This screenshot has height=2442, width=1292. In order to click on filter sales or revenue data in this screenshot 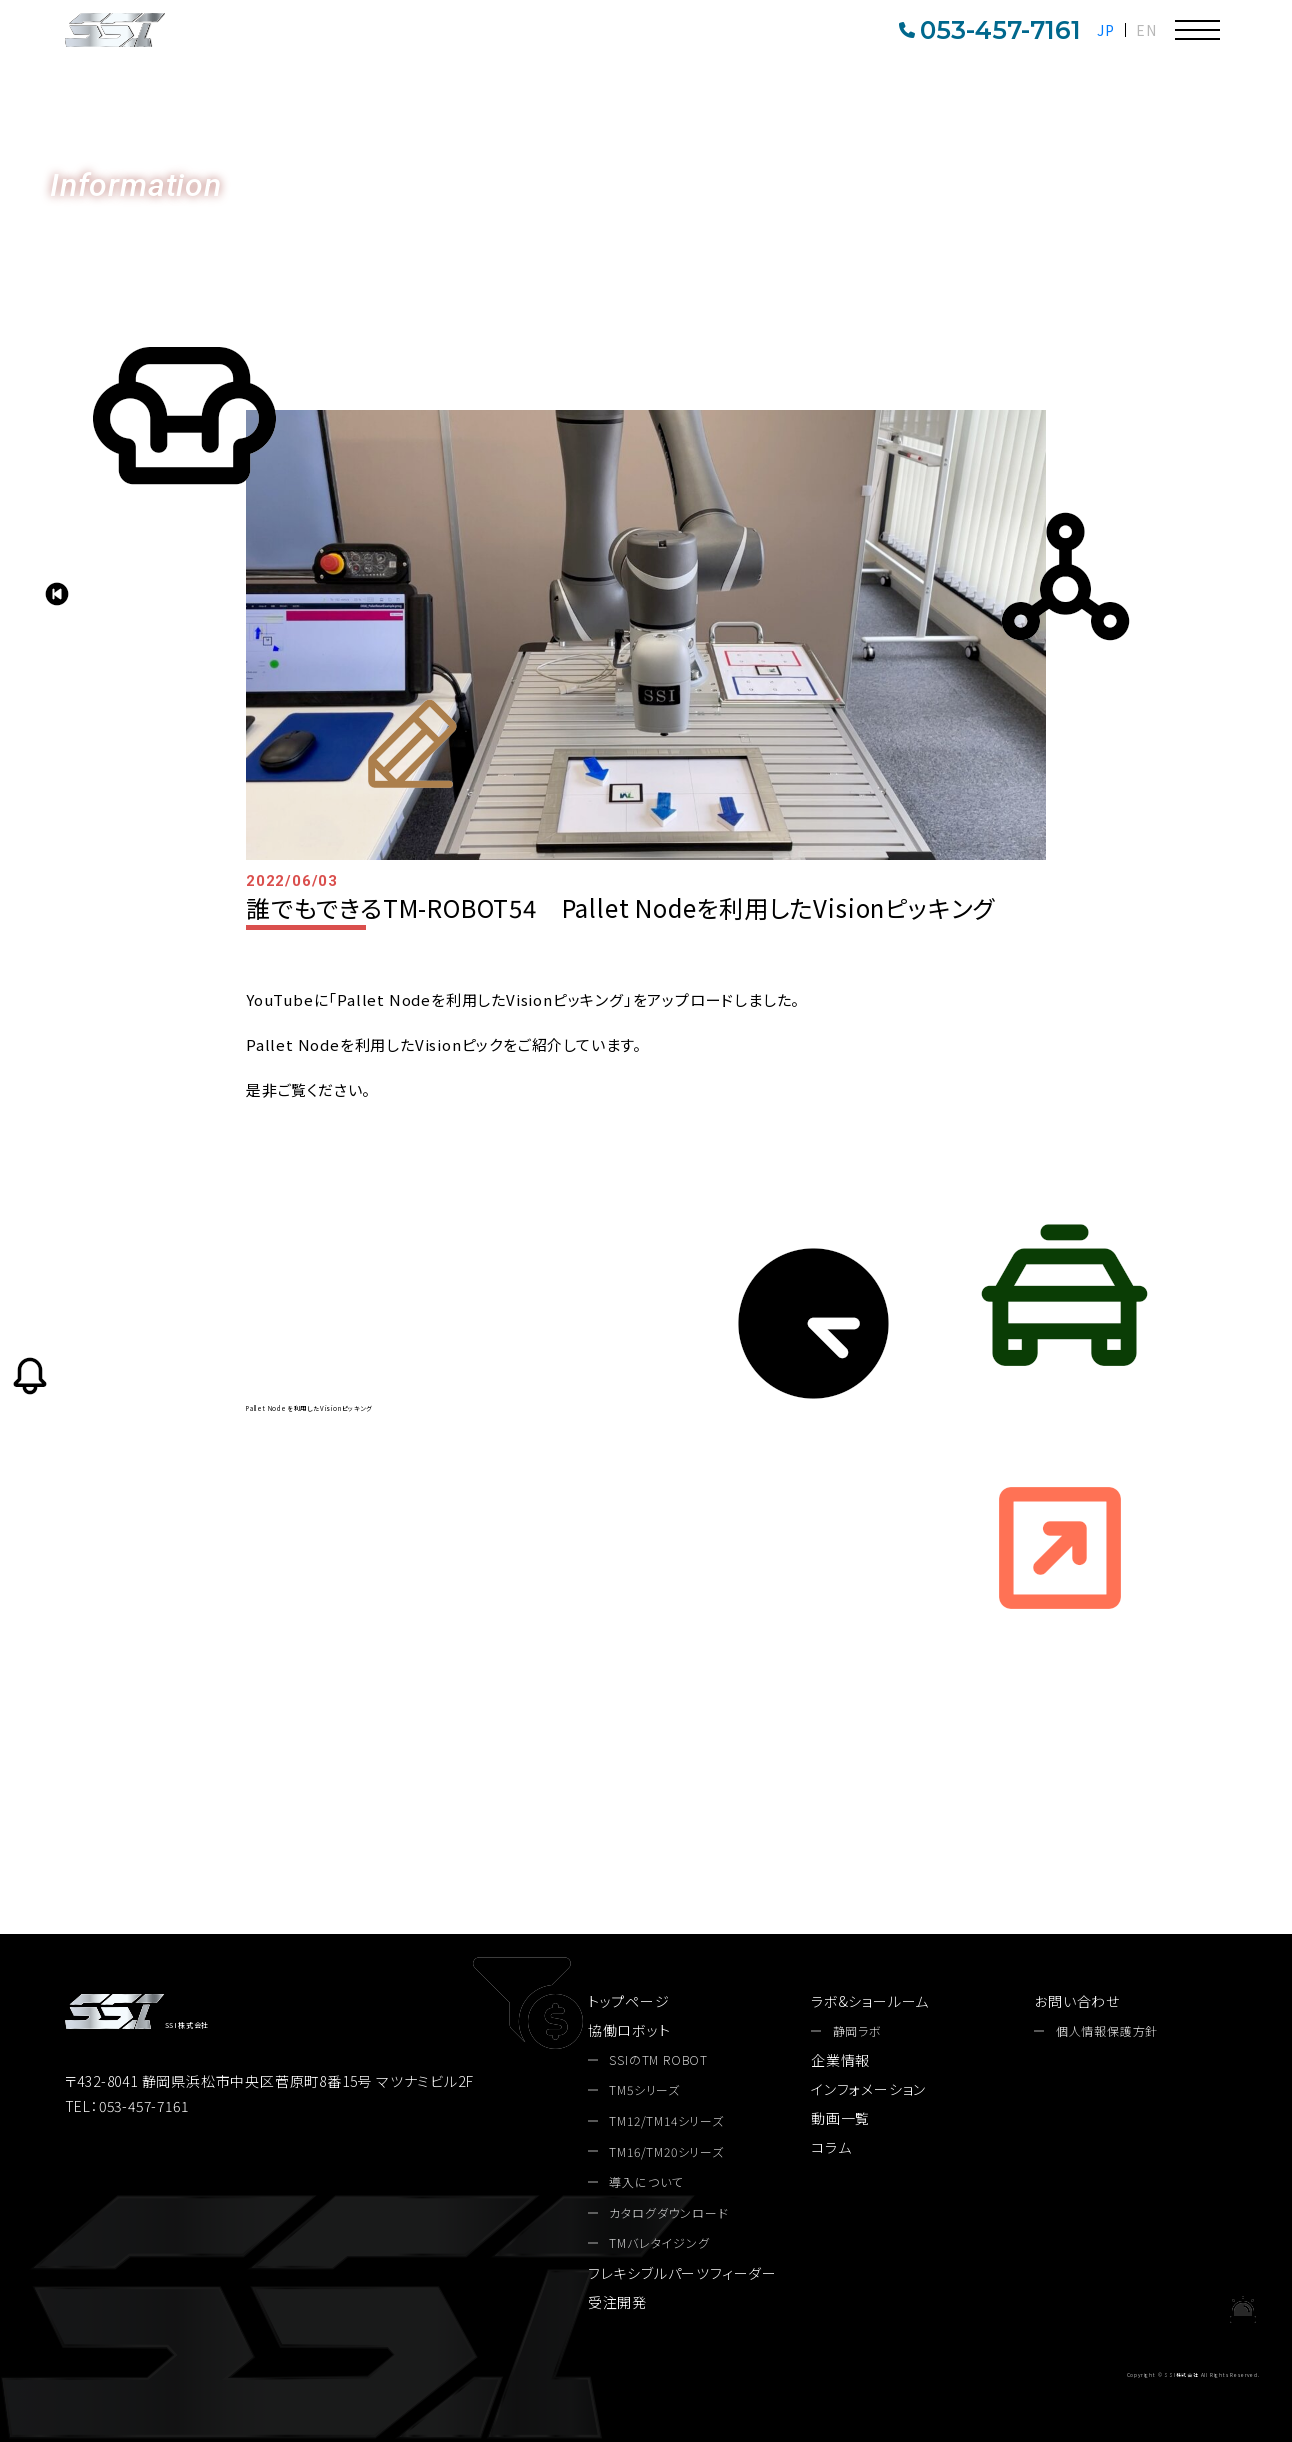, I will do `click(528, 1994)`.